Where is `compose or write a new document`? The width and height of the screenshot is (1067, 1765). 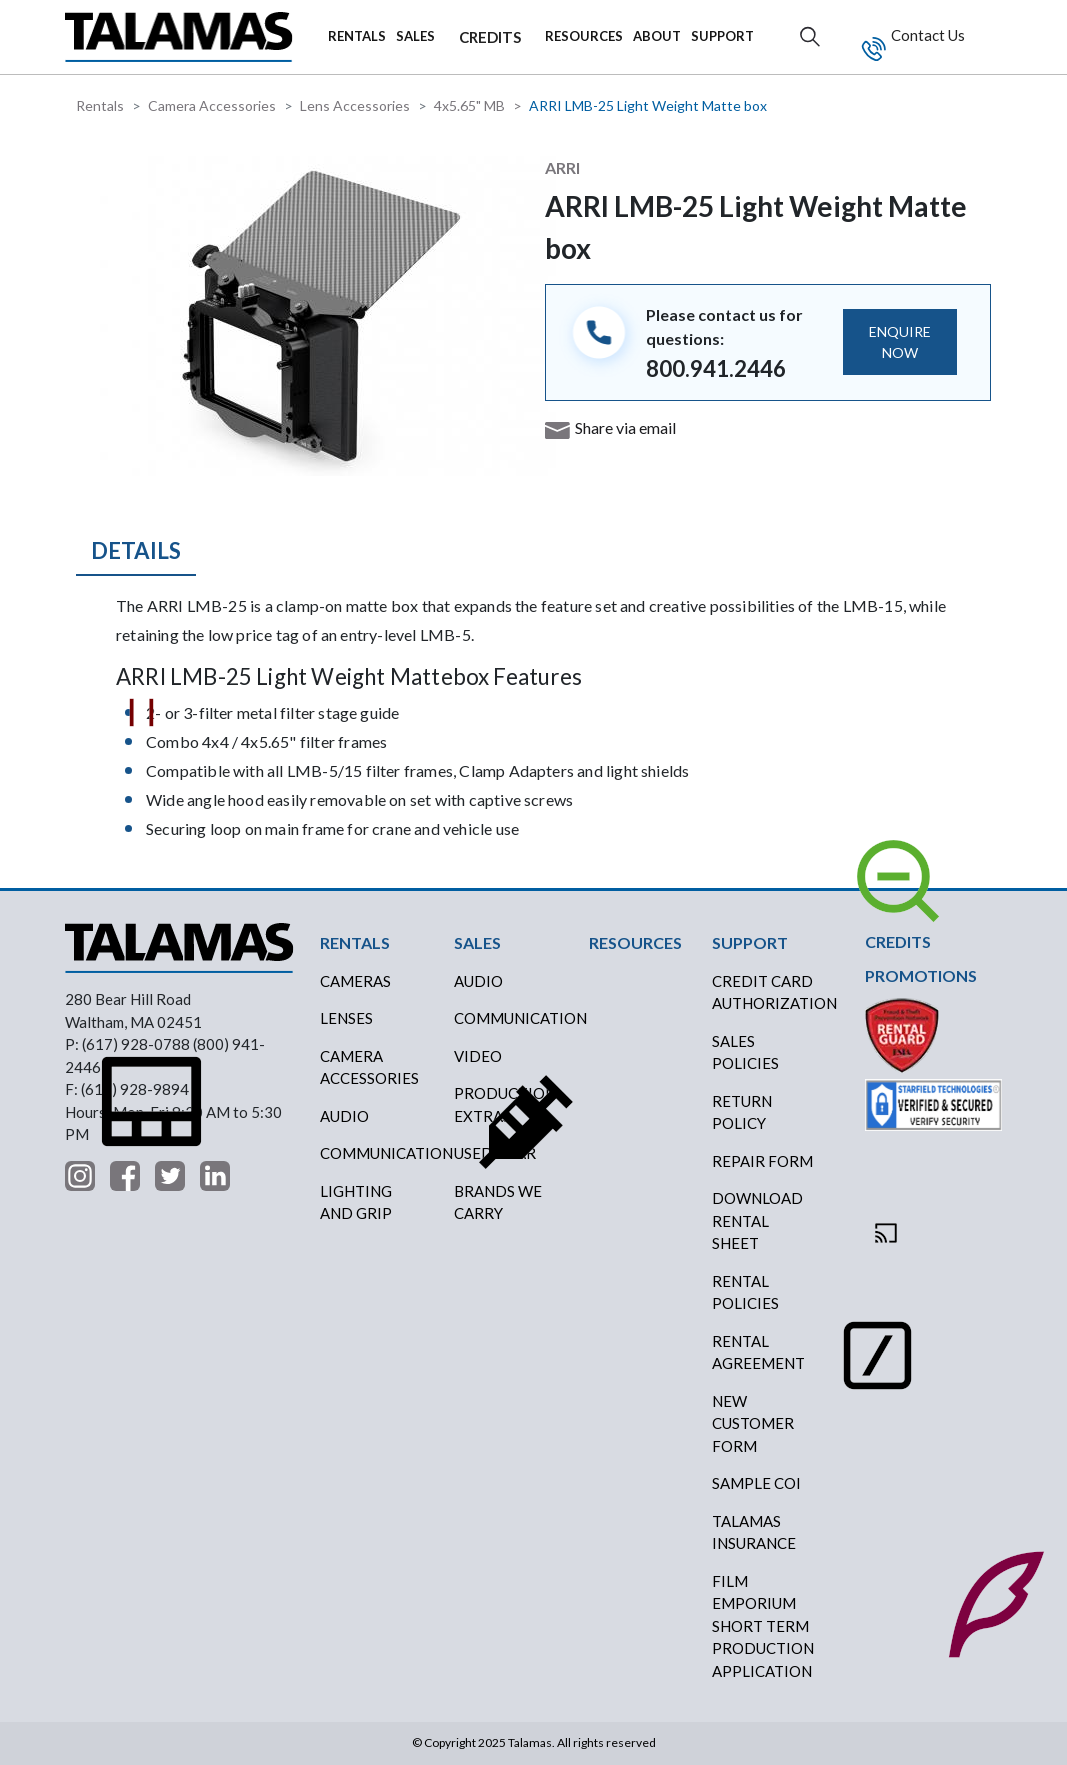
compose or write a new document is located at coordinates (996, 1604).